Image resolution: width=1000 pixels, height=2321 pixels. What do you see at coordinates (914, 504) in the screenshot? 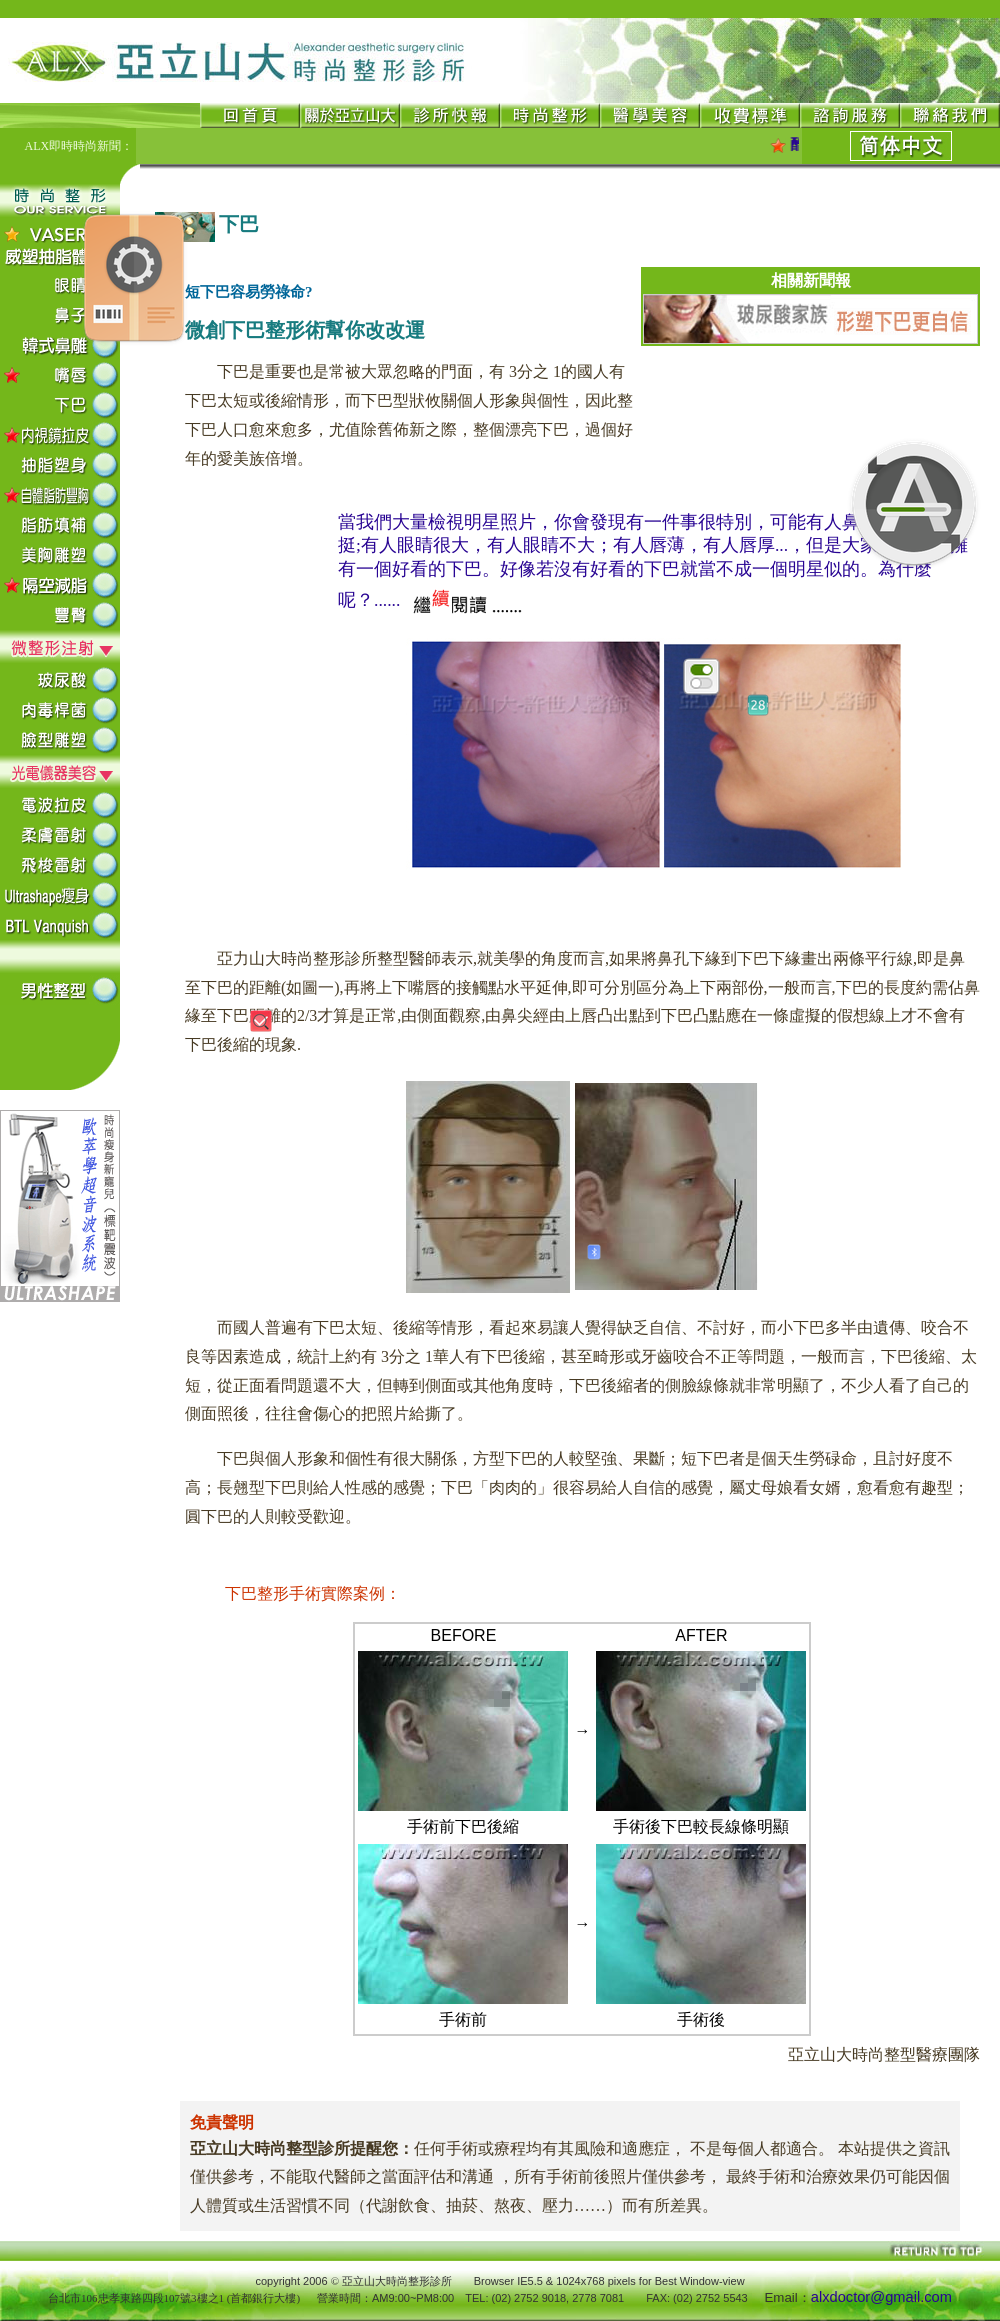
I see `open the software update manager` at bounding box center [914, 504].